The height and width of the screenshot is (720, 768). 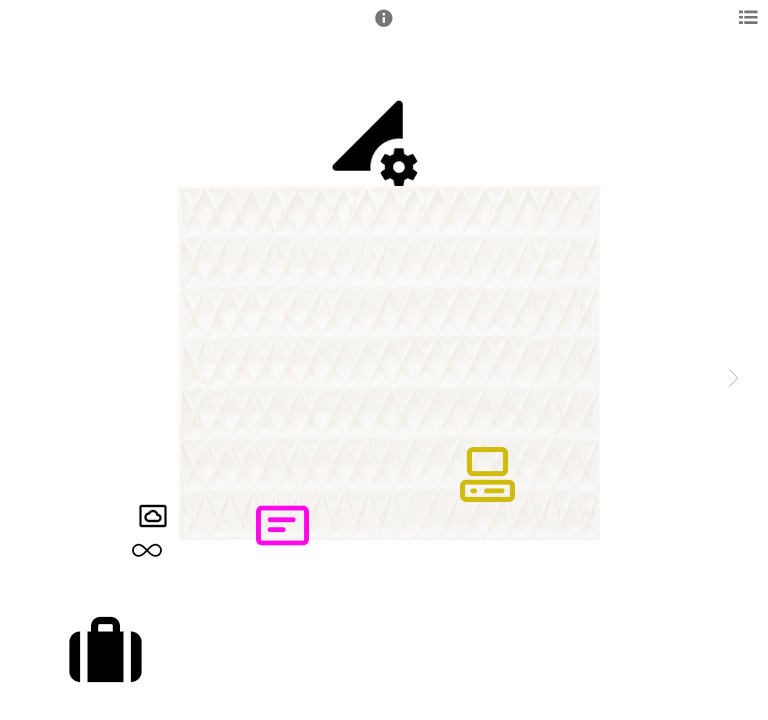 I want to click on create a new note or document, so click(x=282, y=525).